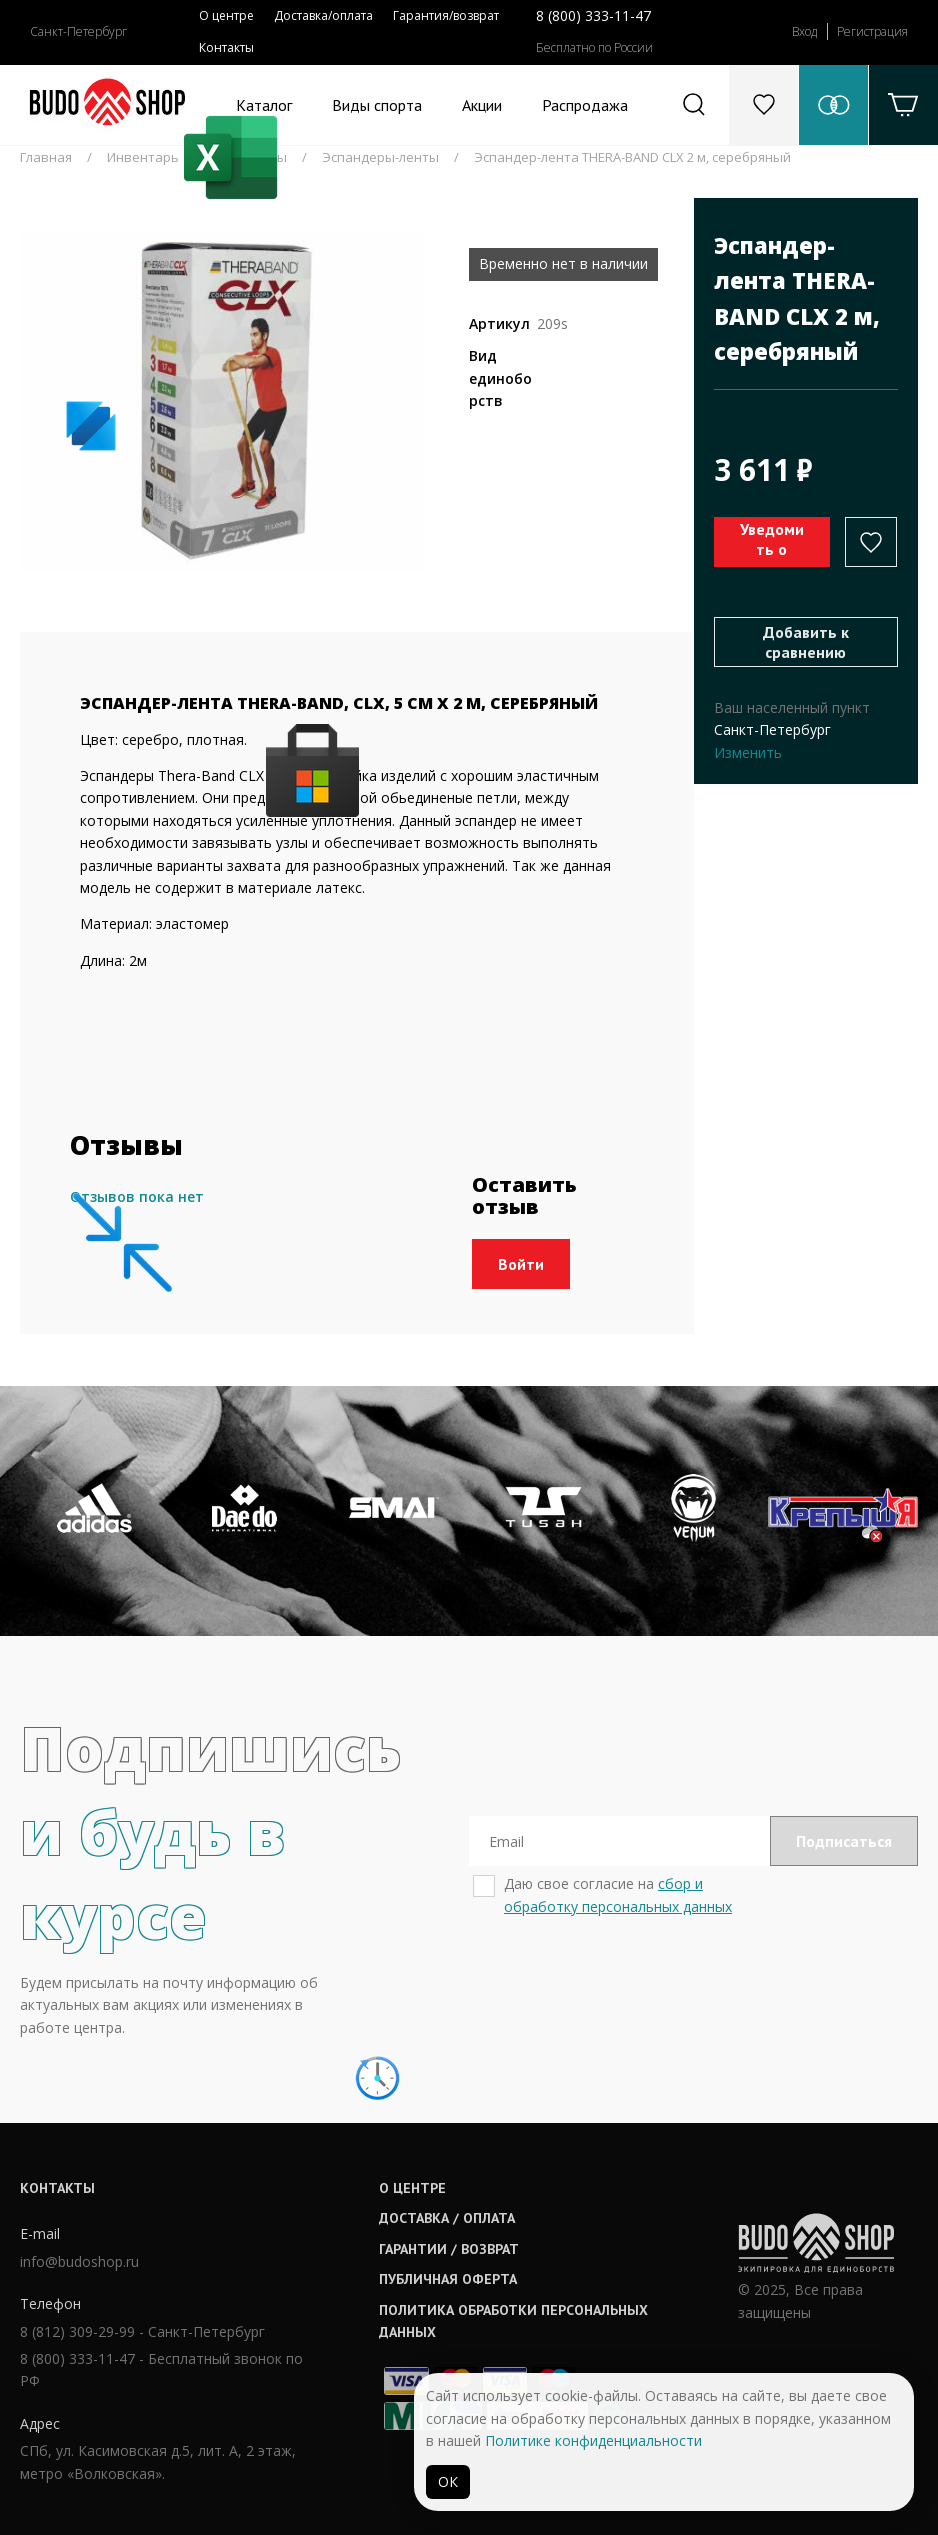 The width and height of the screenshot is (938, 2535). Describe the element at coordinates (872, 1532) in the screenshot. I see `OneDrive sync error or cloud connection failure` at that location.